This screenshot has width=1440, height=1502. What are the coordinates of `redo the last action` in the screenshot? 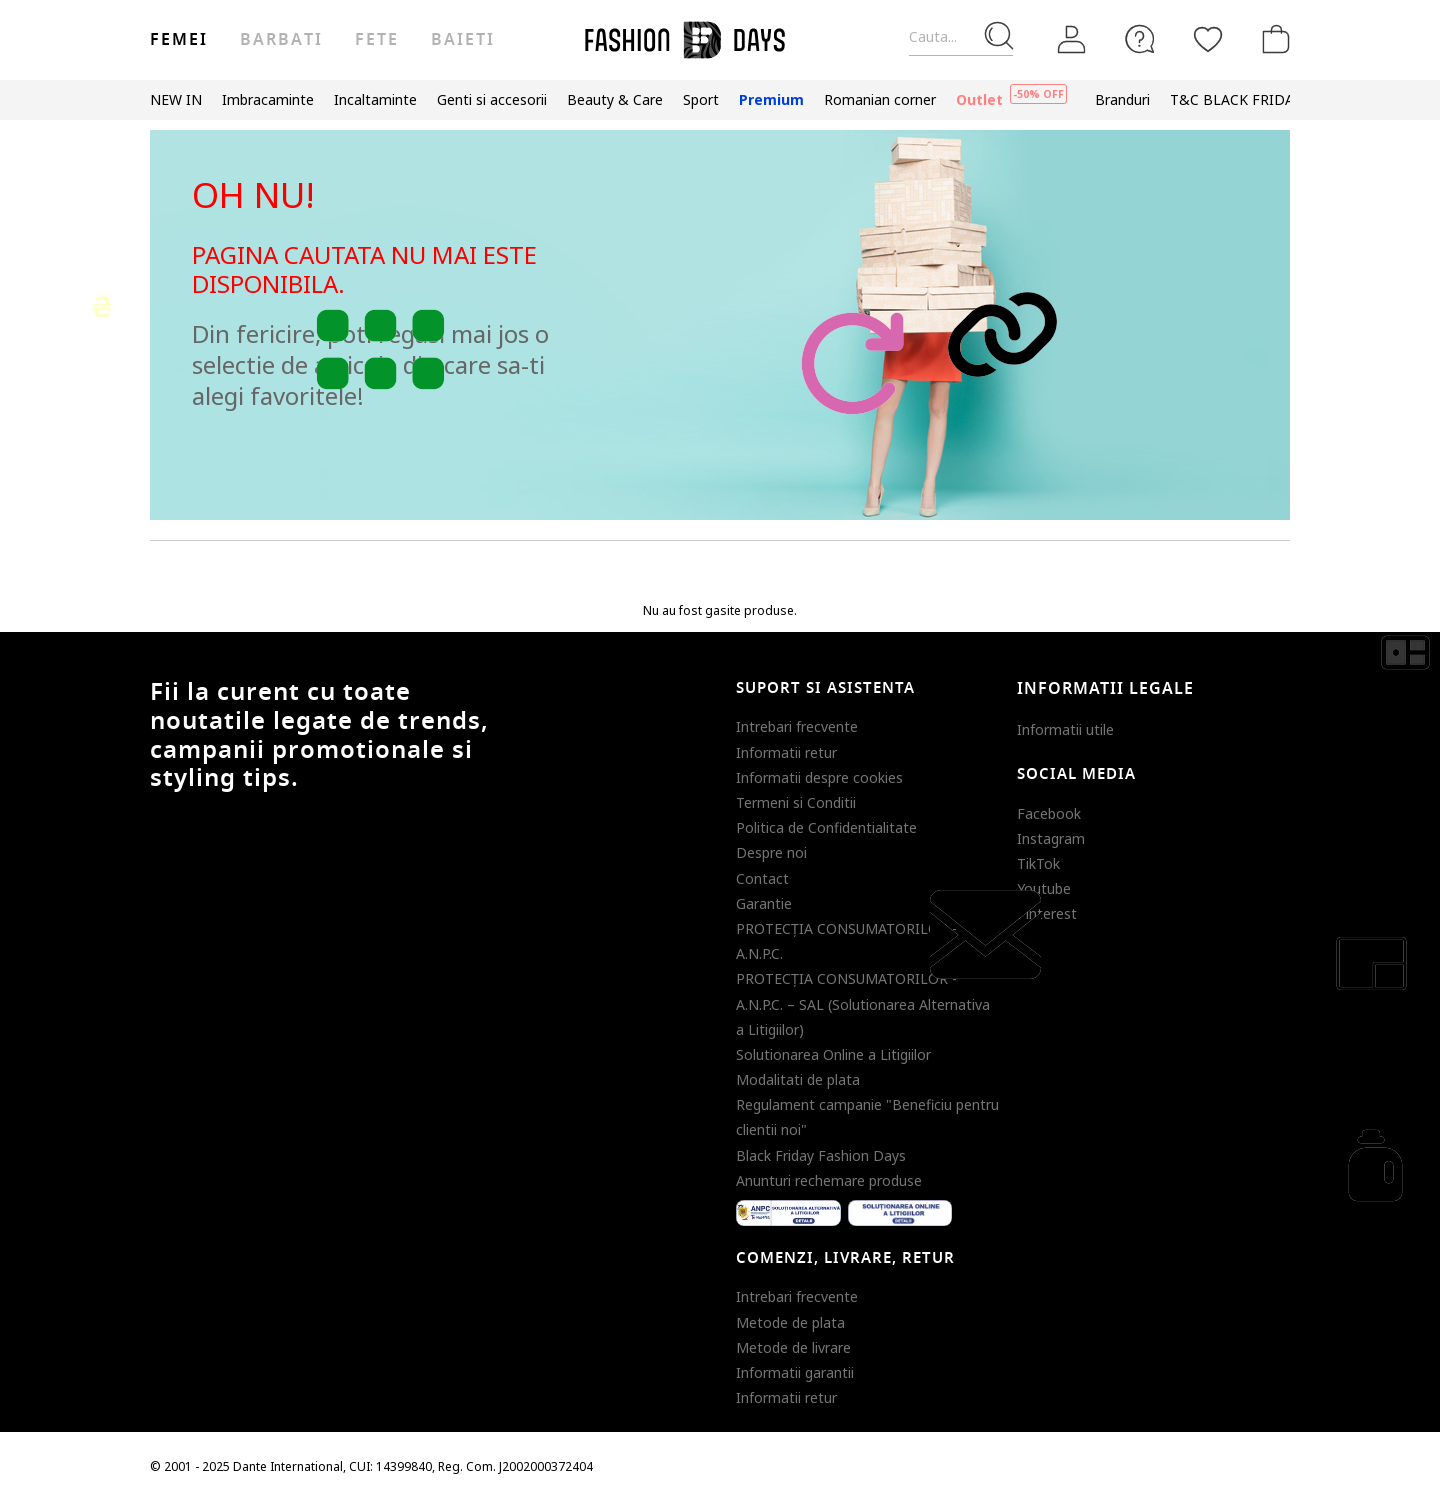 It's located at (852, 363).